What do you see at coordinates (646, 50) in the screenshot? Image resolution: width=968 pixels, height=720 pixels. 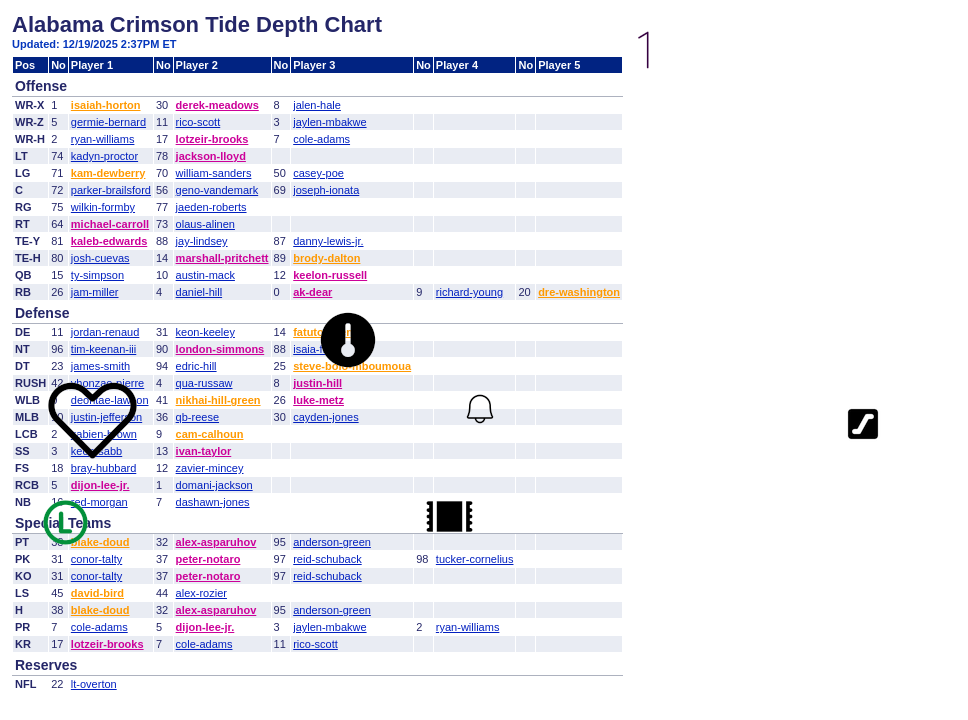 I see `indicates first place or top ranking` at bounding box center [646, 50].